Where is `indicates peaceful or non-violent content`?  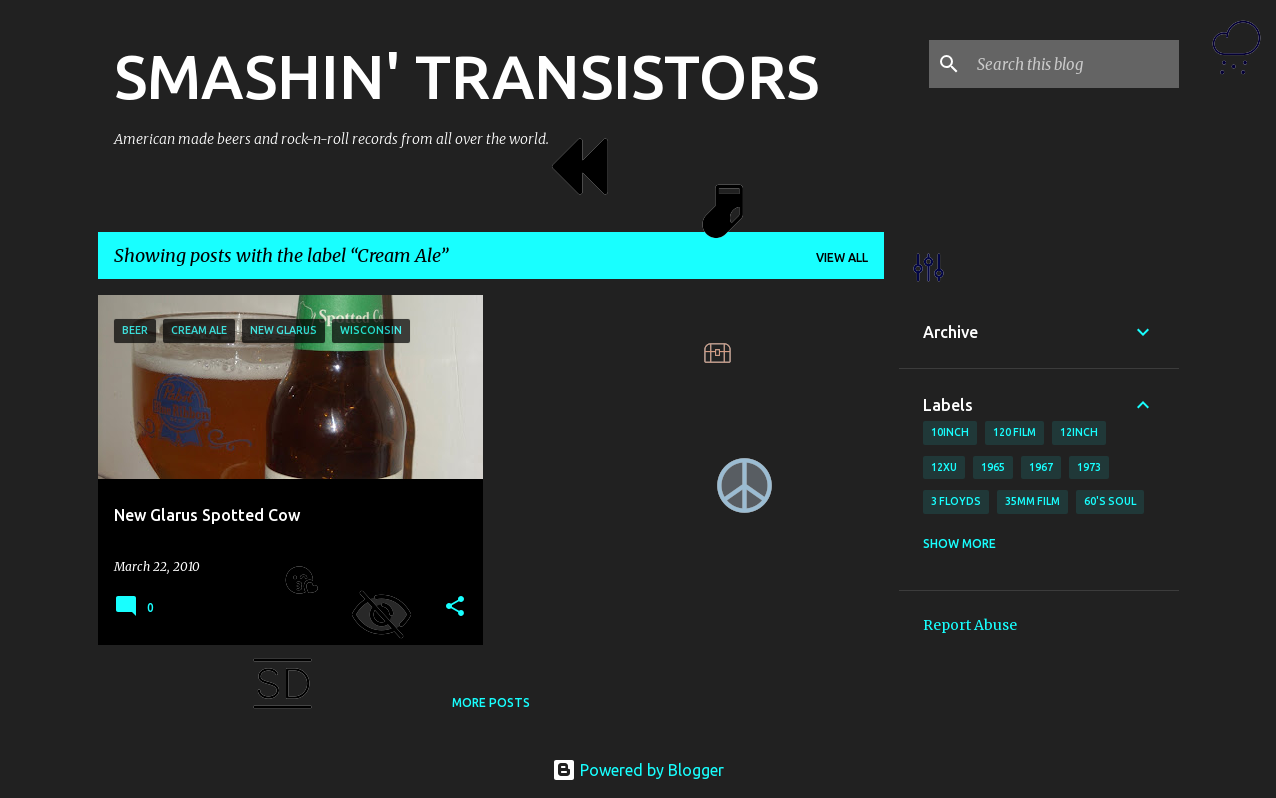 indicates peaceful or non-violent content is located at coordinates (744, 485).